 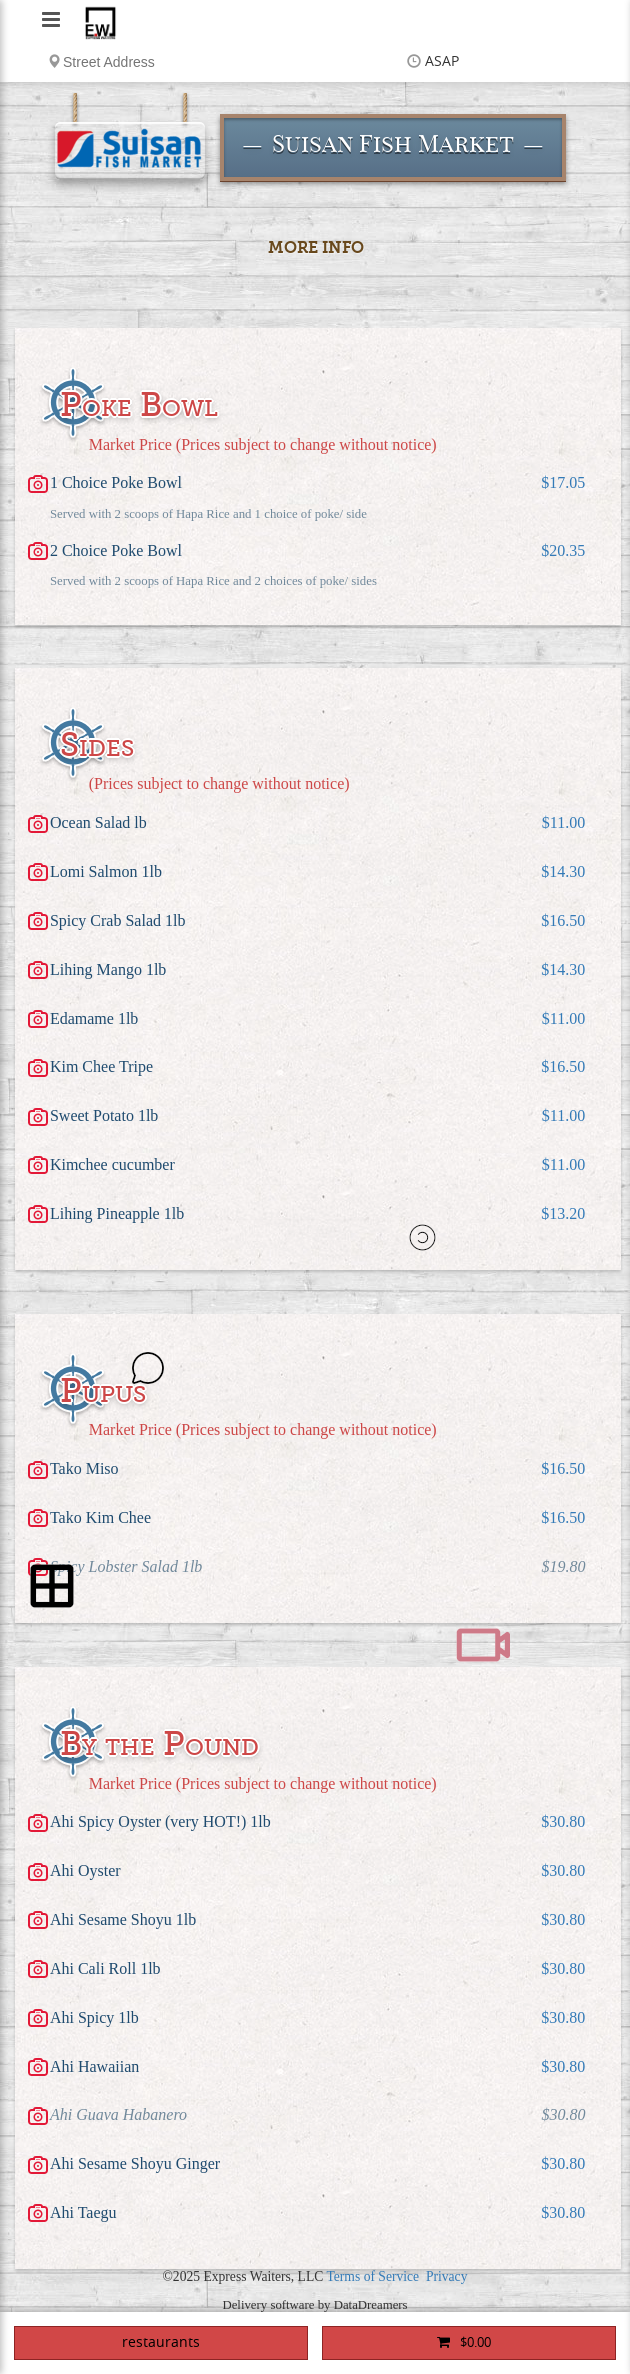 What do you see at coordinates (148, 1368) in the screenshot?
I see `open a chat or messaging feature` at bounding box center [148, 1368].